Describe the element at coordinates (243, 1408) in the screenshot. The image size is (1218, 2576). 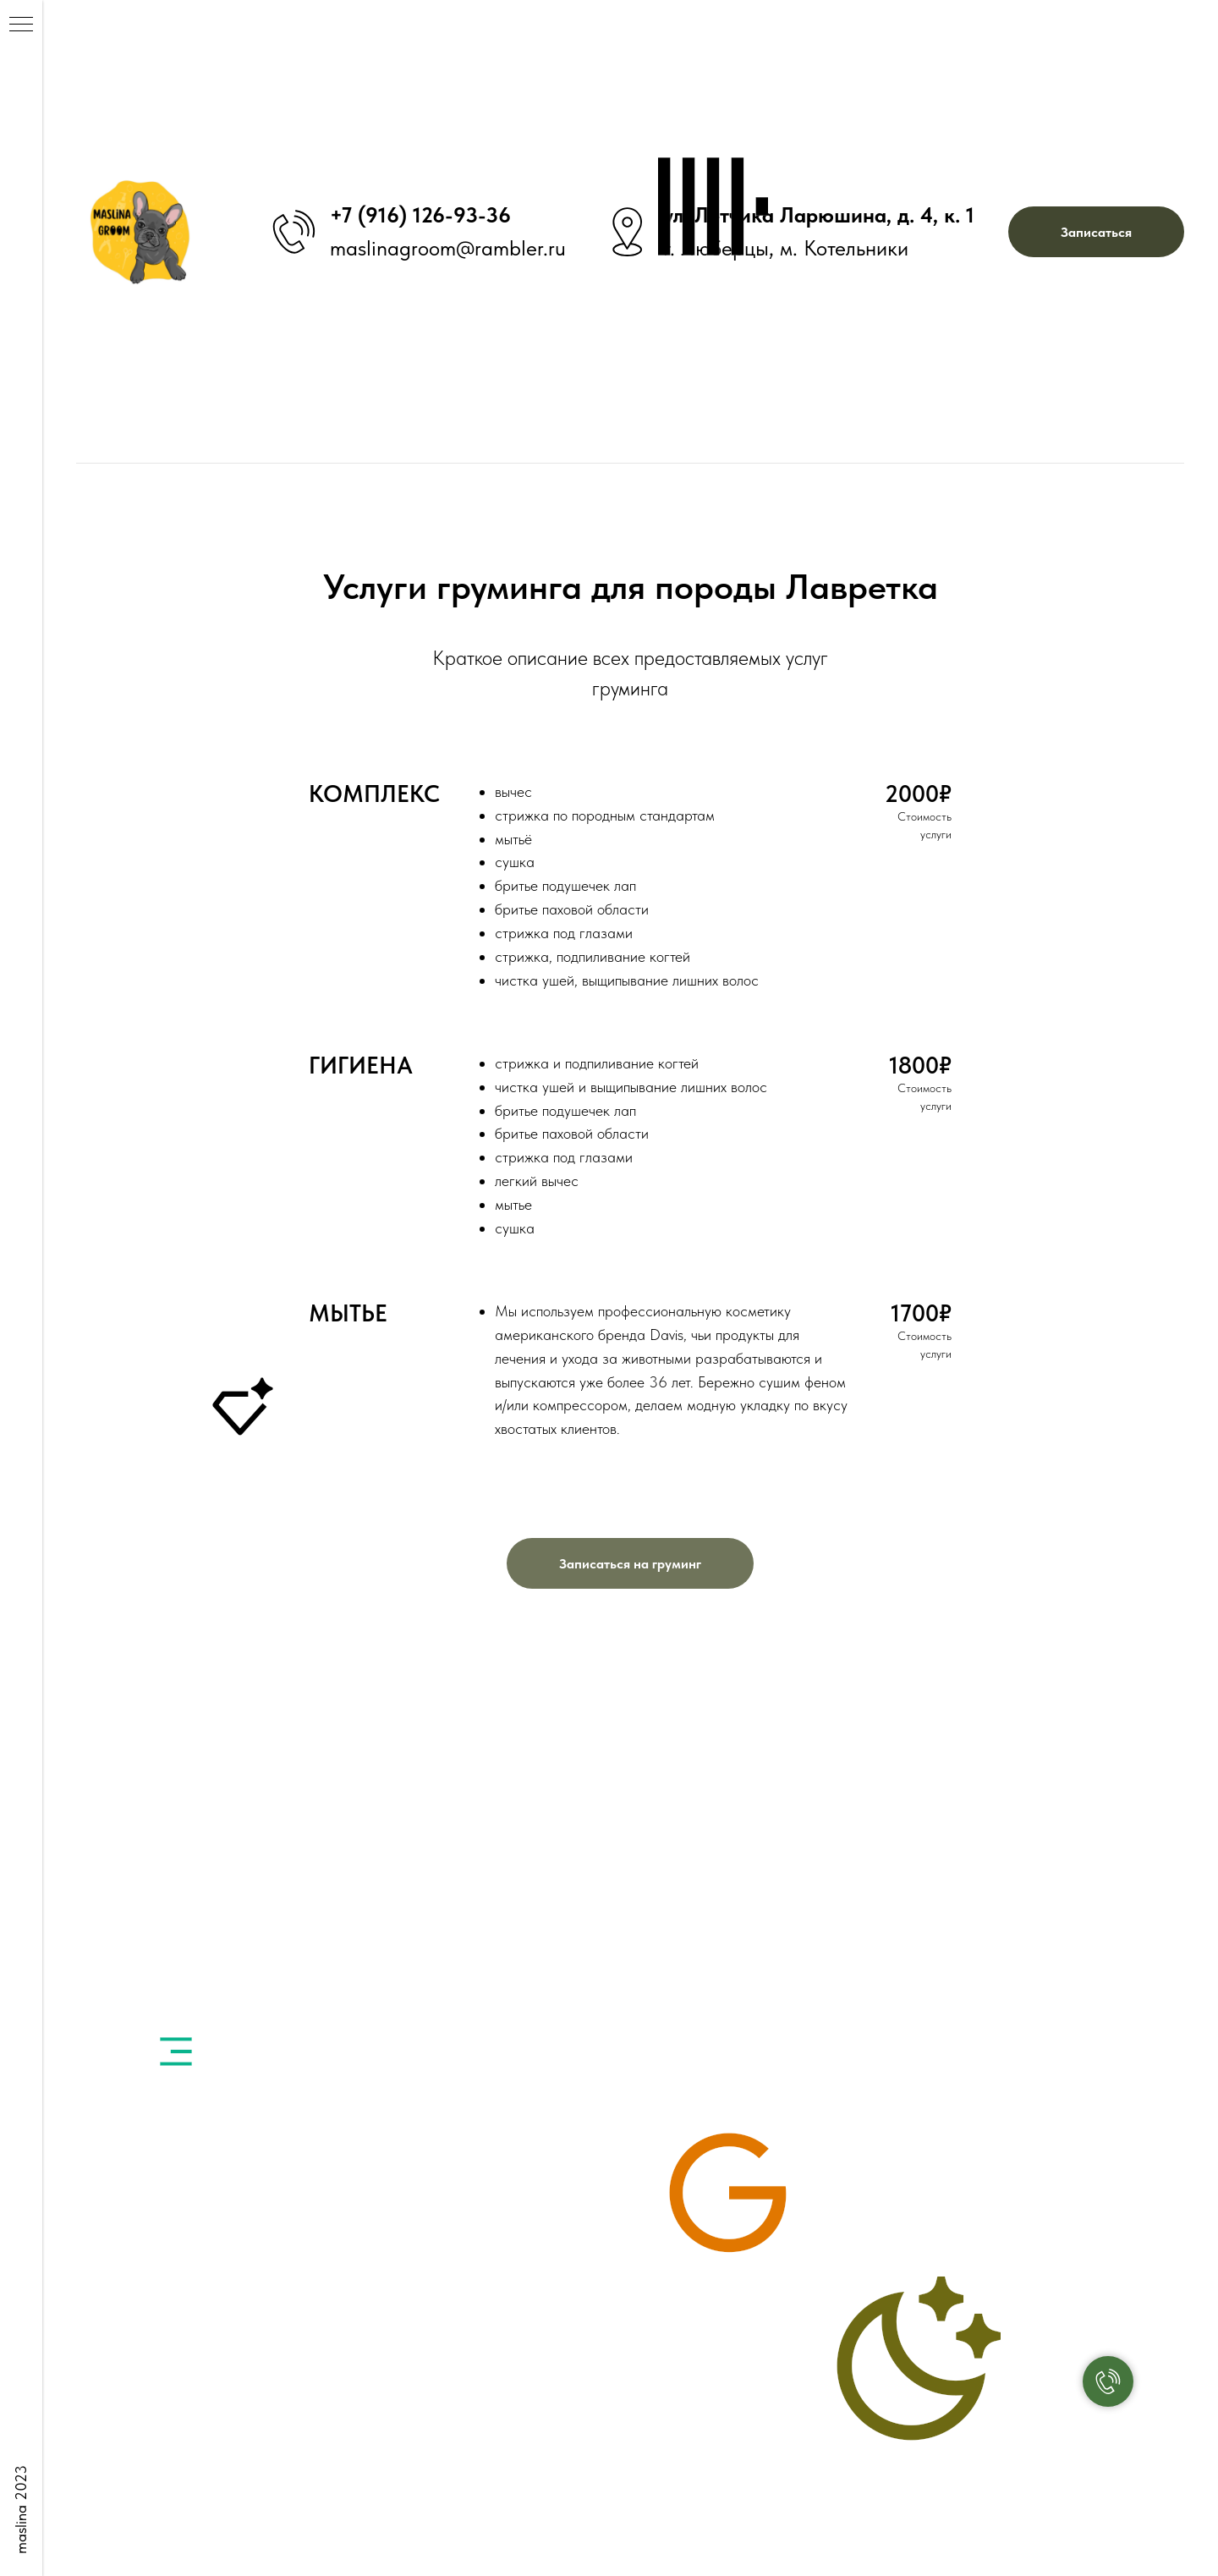
I see `premium or luxury feature indicator` at that location.